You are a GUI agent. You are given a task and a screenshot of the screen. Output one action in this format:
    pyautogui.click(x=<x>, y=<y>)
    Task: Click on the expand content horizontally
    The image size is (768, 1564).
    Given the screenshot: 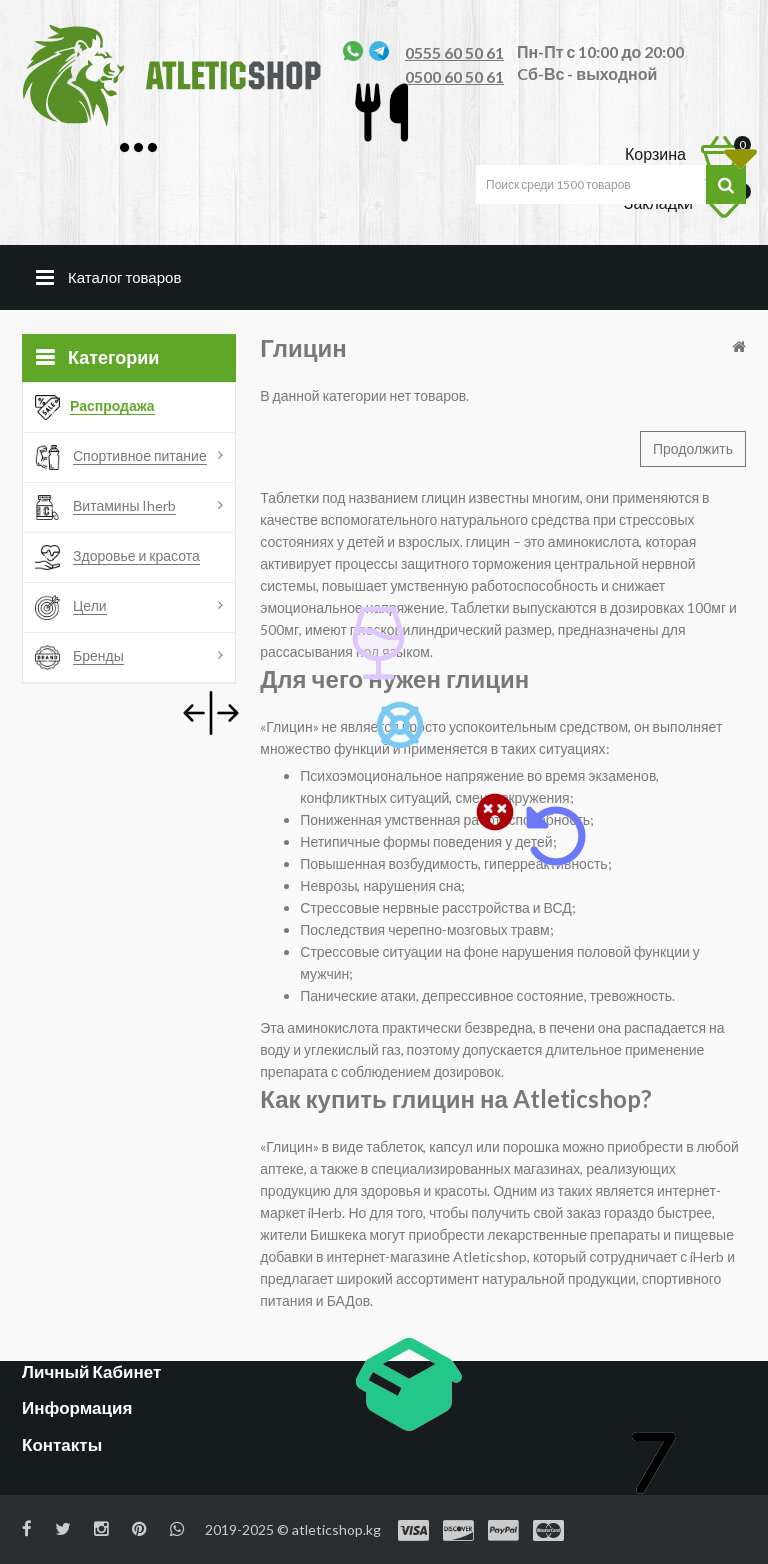 What is the action you would take?
    pyautogui.click(x=211, y=713)
    